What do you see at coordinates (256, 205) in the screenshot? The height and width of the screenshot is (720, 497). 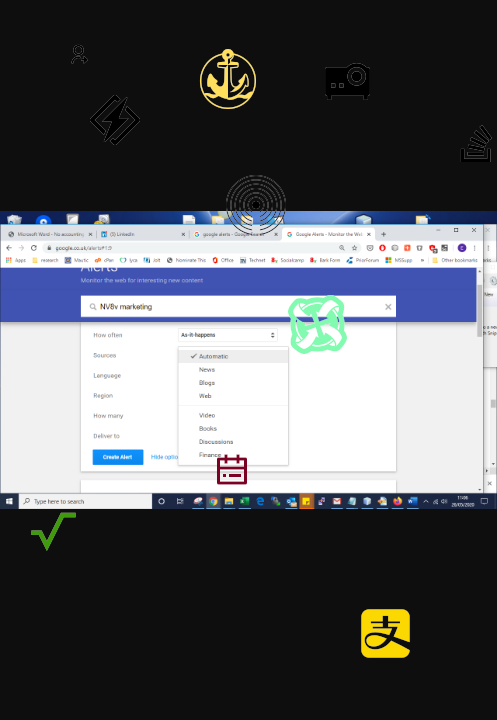 I see `iBeacon bluetooth proximity technology logo` at bounding box center [256, 205].